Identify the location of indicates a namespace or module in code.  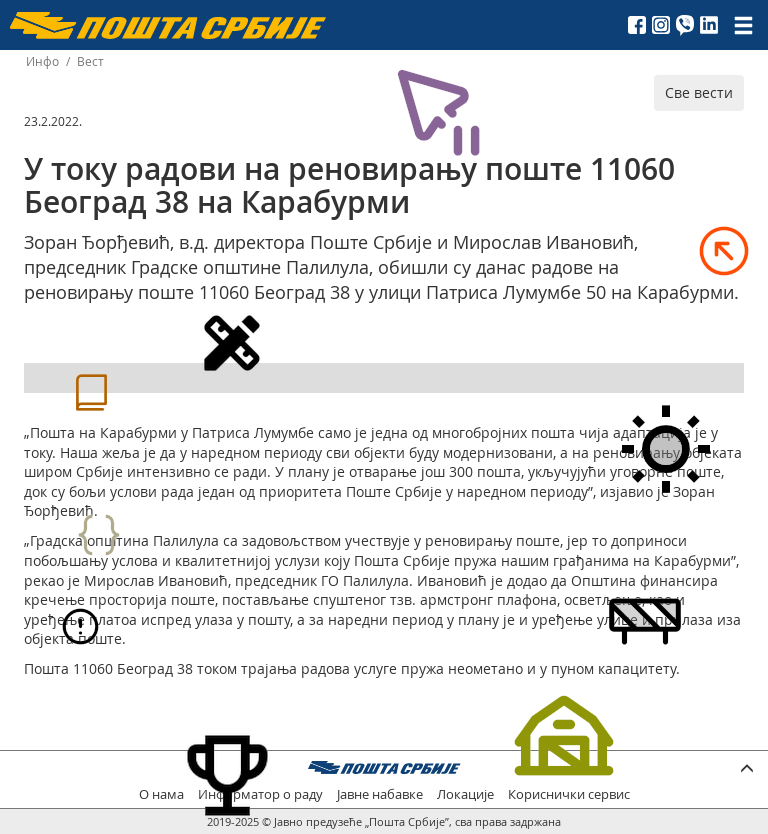
(99, 535).